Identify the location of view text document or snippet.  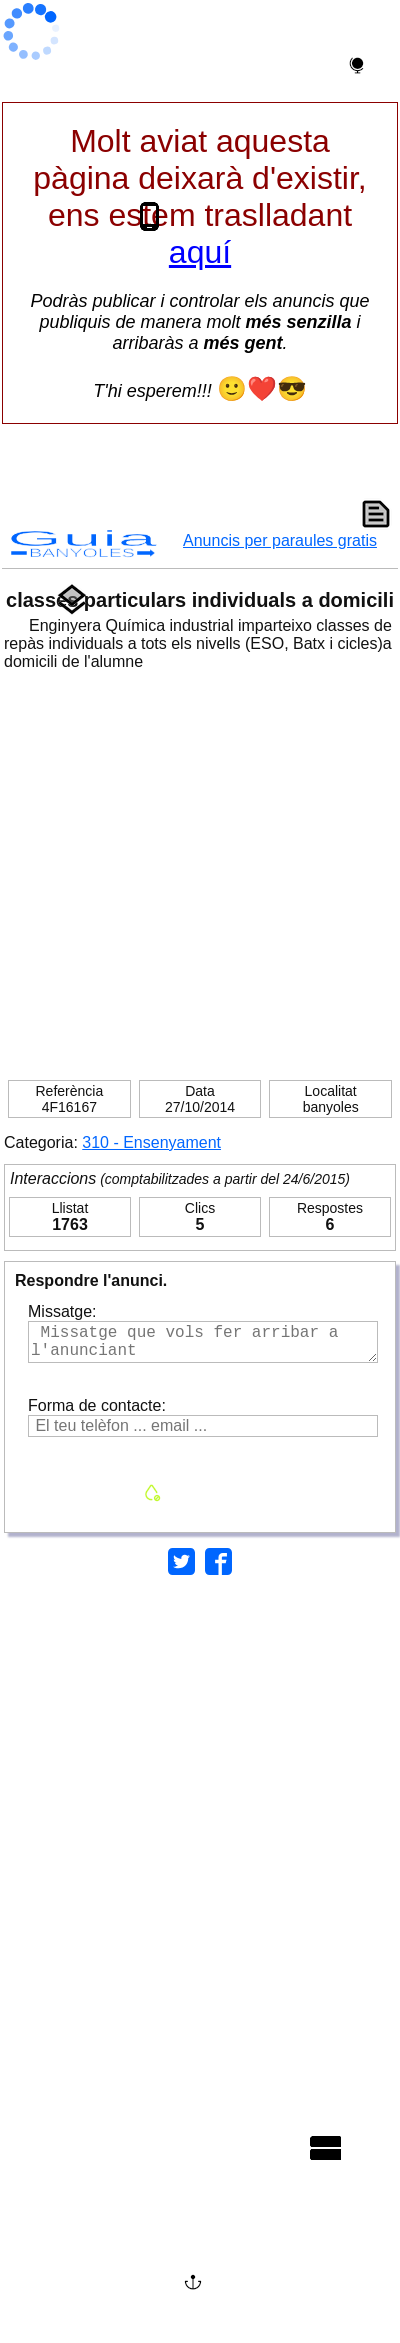
(376, 514).